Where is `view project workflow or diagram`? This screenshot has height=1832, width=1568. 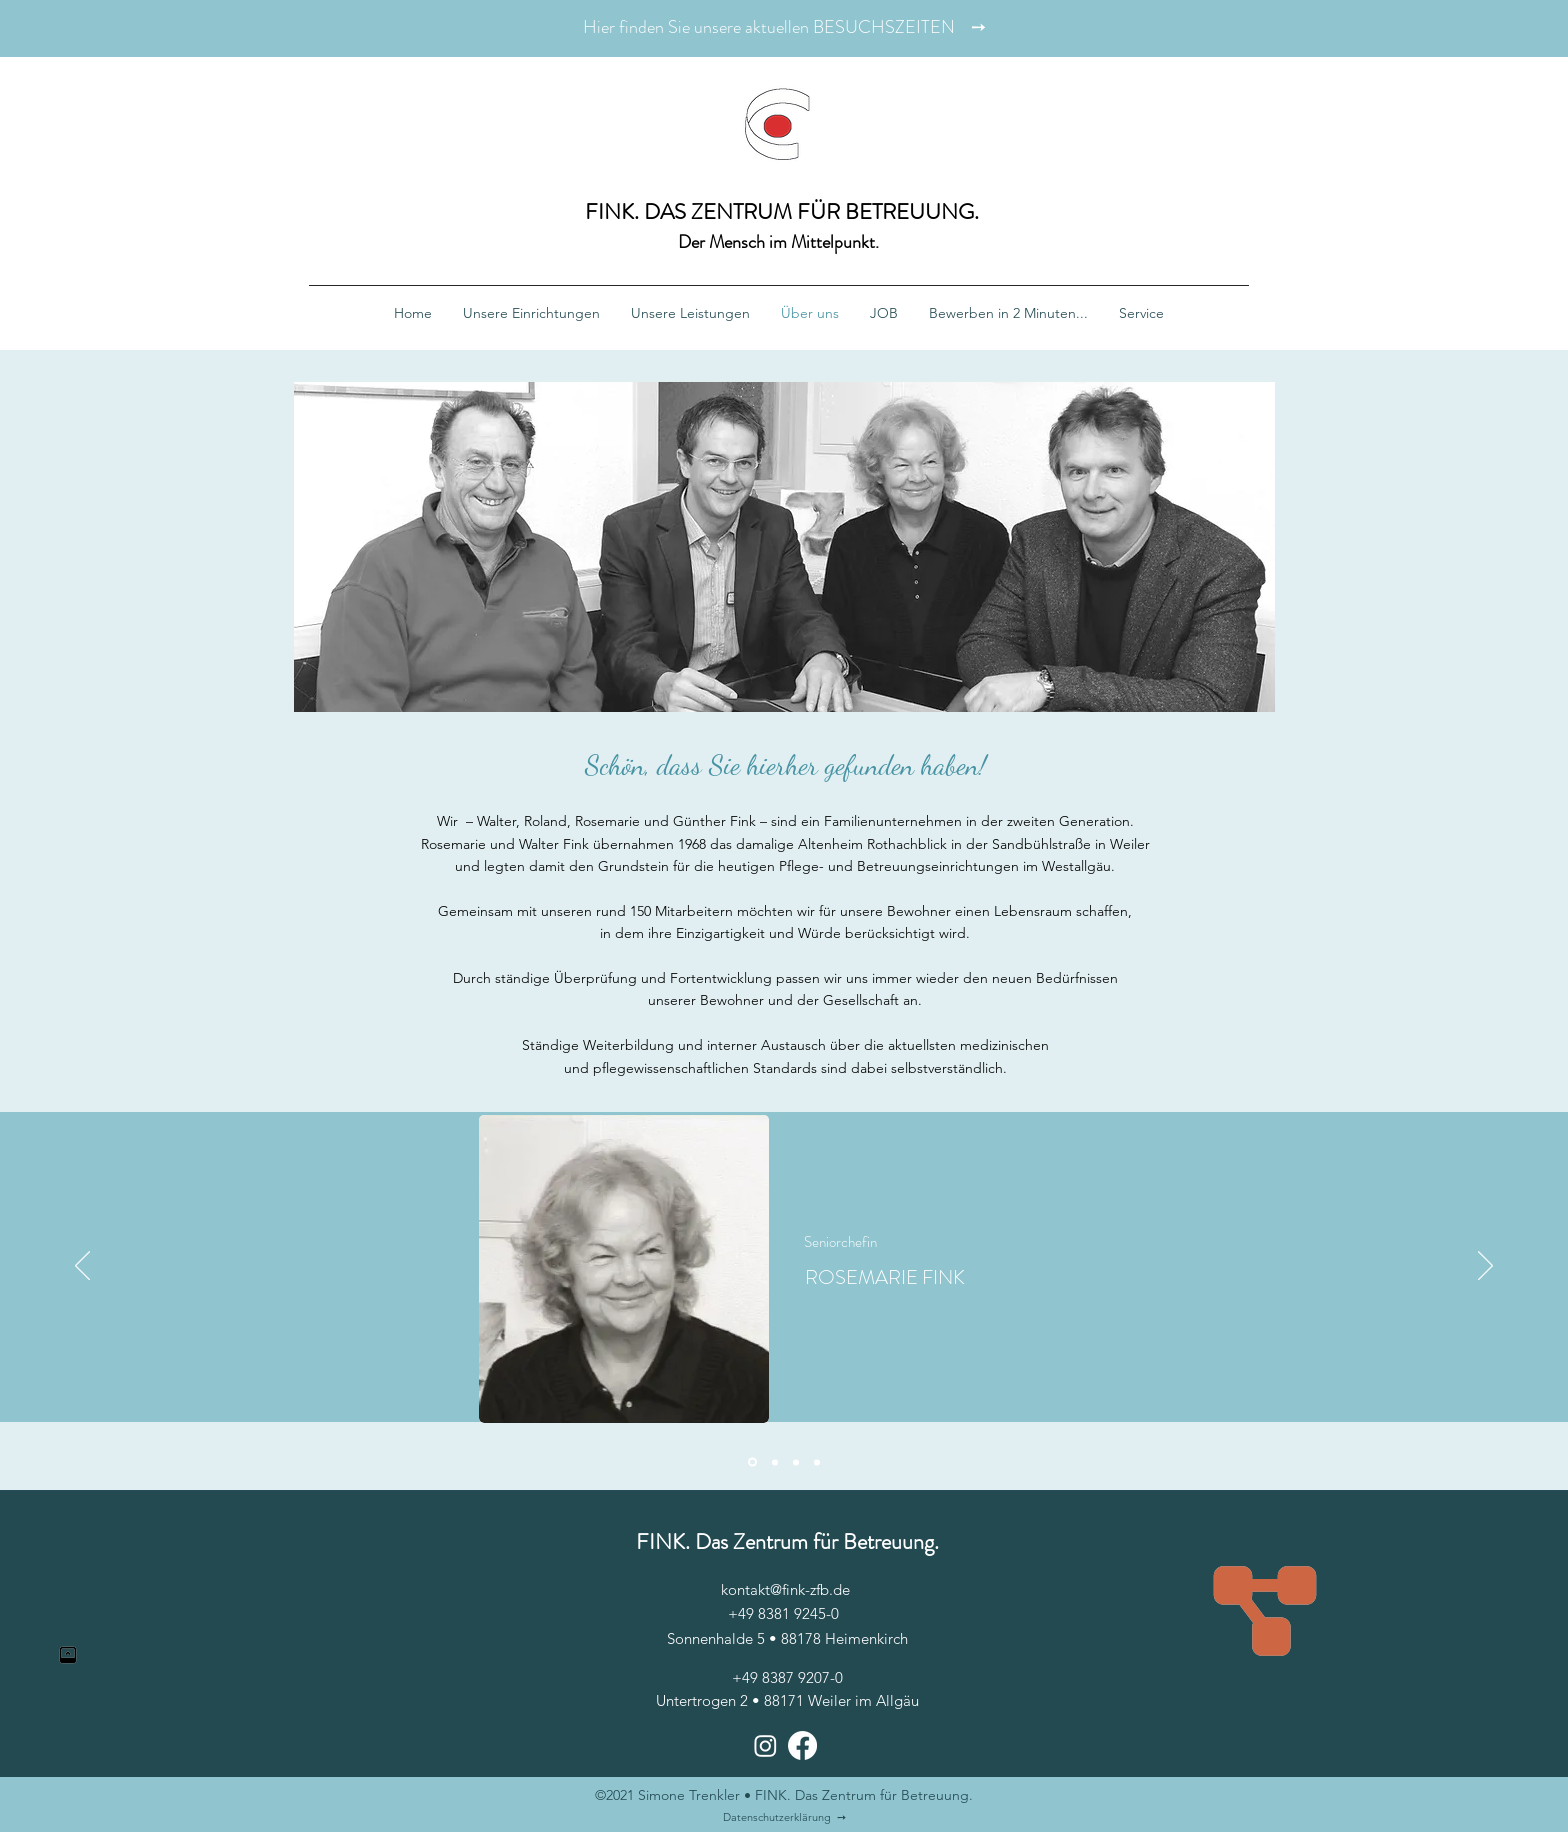 view project workflow or diagram is located at coordinates (1265, 1611).